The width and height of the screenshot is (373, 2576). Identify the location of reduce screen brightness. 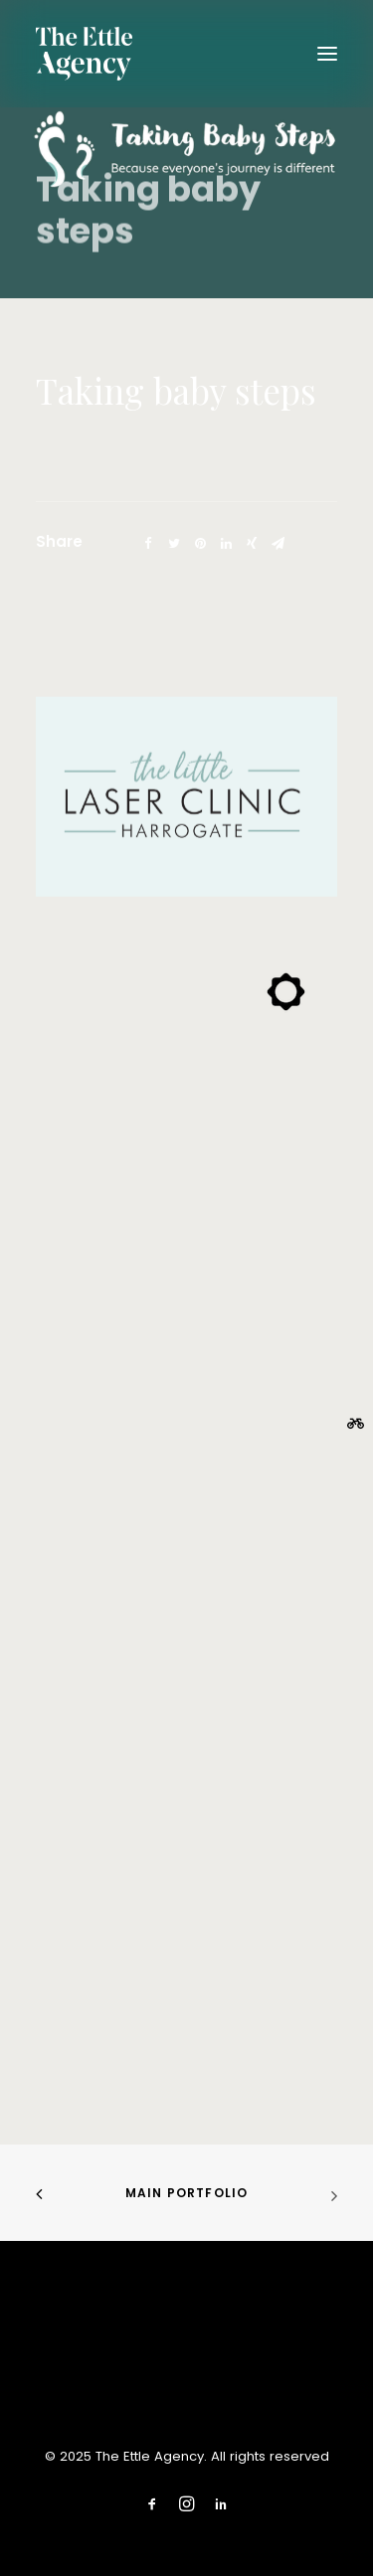
(285, 991).